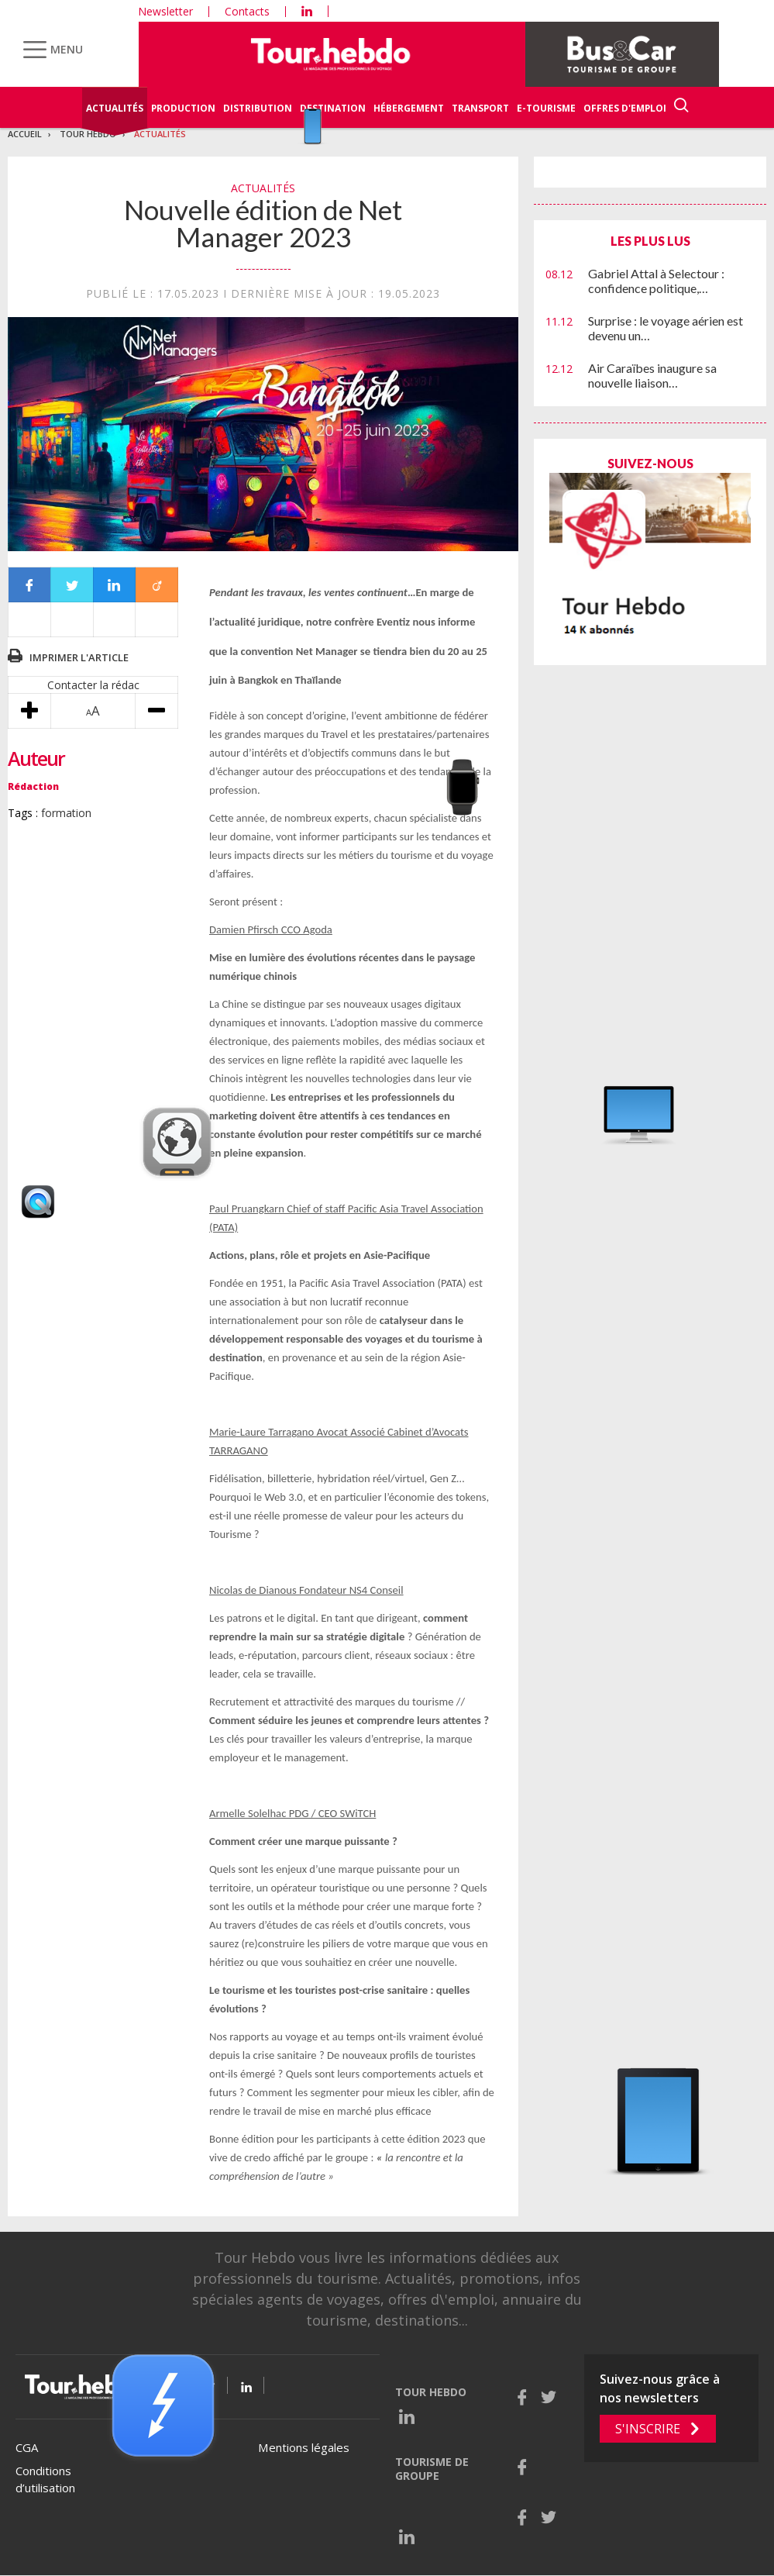  What do you see at coordinates (658, 2119) in the screenshot?
I see `iPad device connected to your system` at bounding box center [658, 2119].